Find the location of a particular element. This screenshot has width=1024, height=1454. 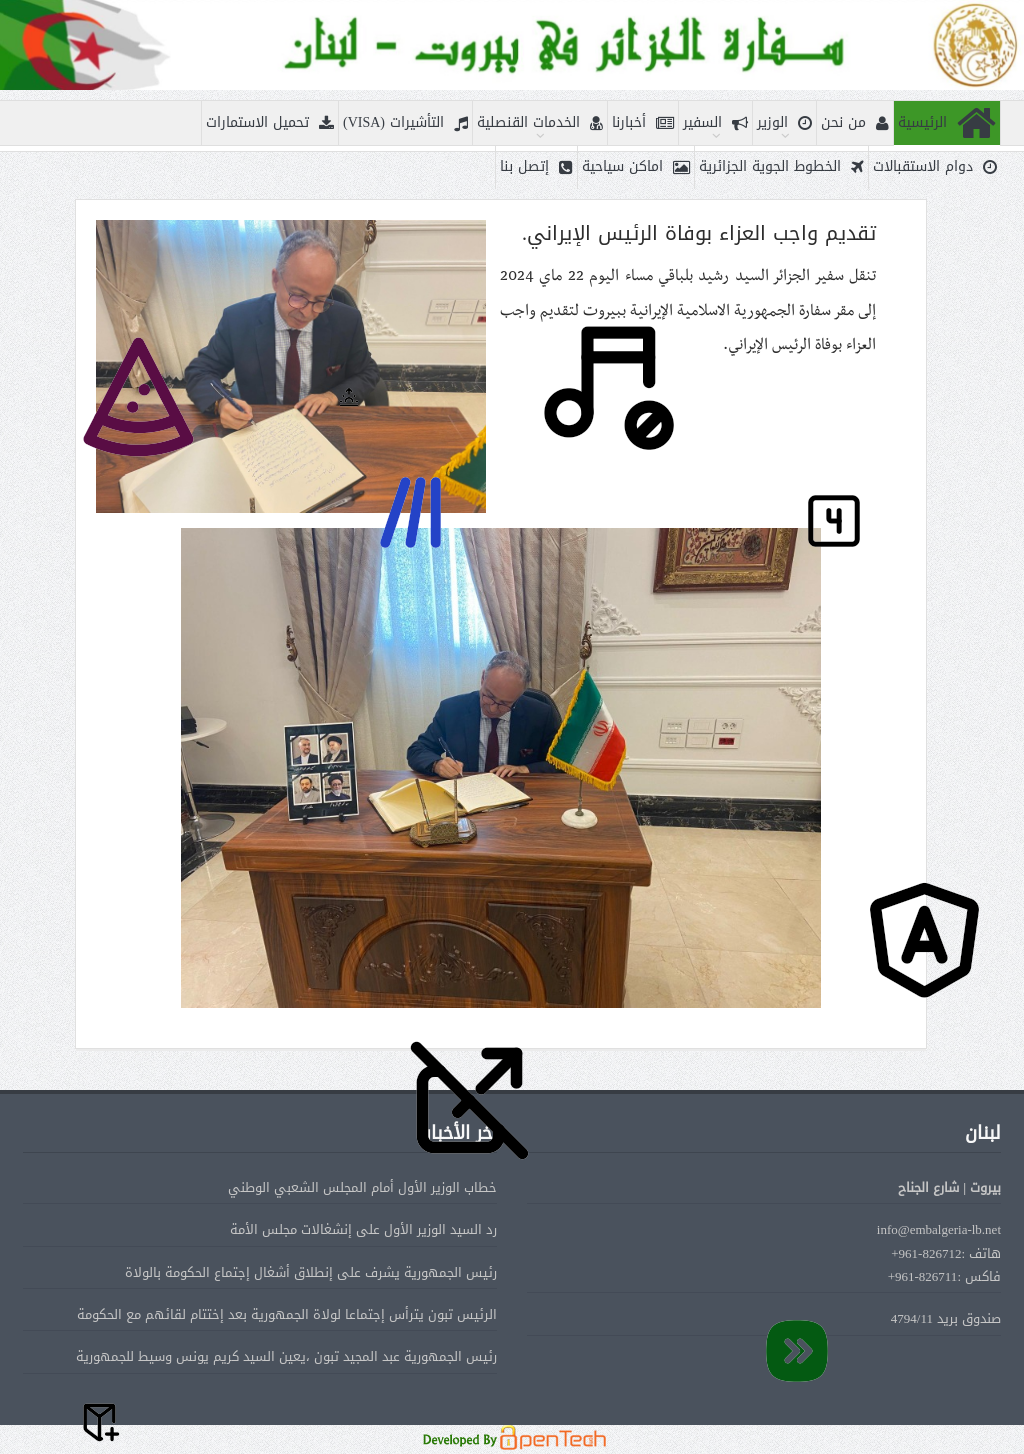

external link disabled or unavailable is located at coordinates (469, 1100).